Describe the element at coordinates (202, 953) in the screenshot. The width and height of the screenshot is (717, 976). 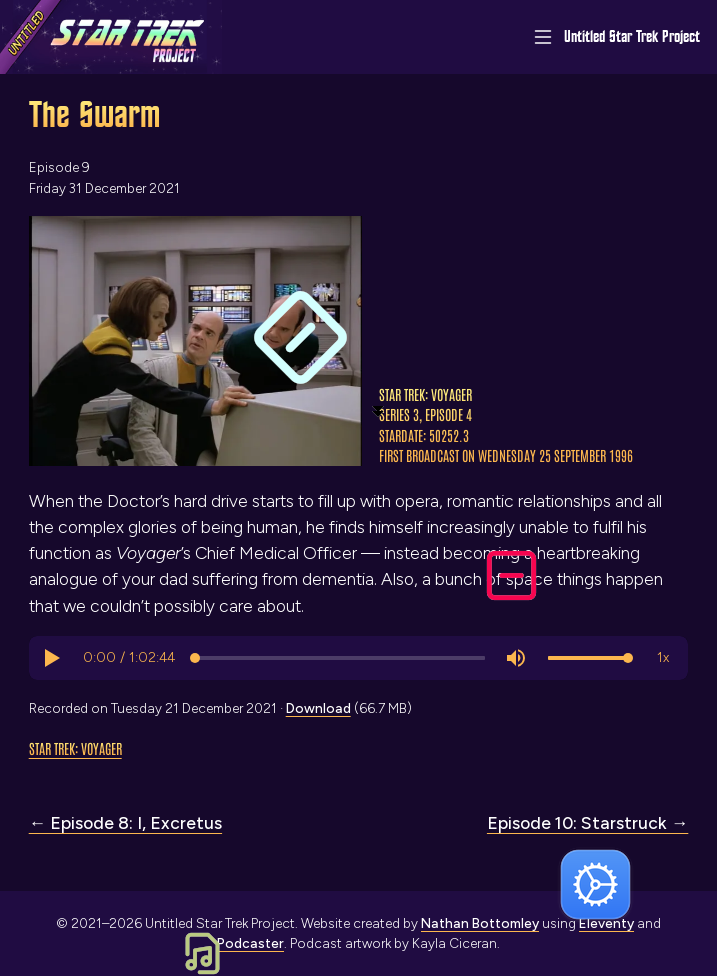
I see `open an audio or music file` at that location.